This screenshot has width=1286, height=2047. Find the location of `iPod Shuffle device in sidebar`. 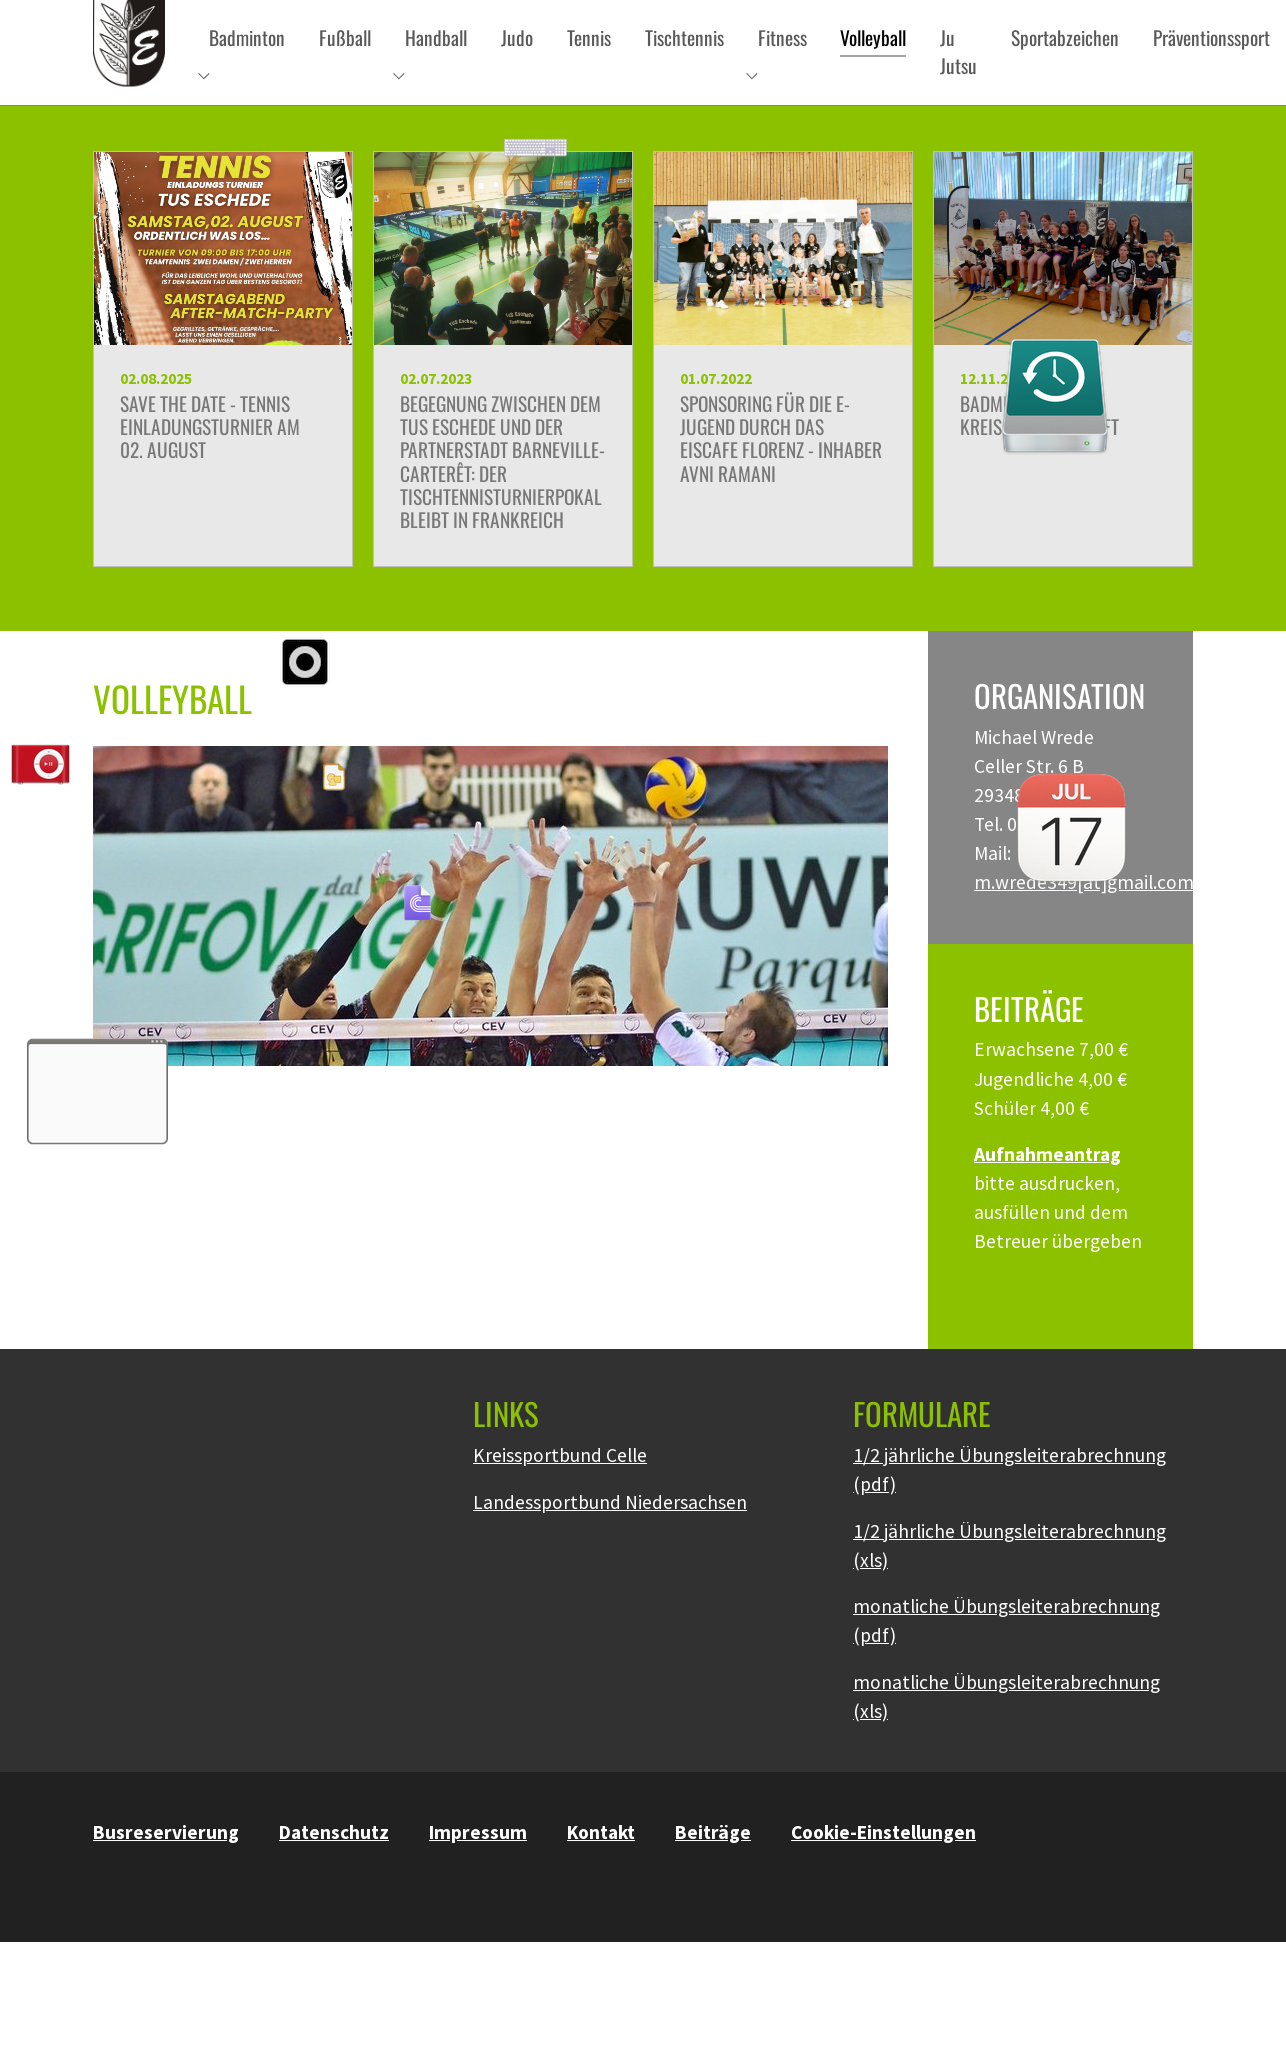

iPod Shuffle device in sidebar is located at coordinates (305, 662).